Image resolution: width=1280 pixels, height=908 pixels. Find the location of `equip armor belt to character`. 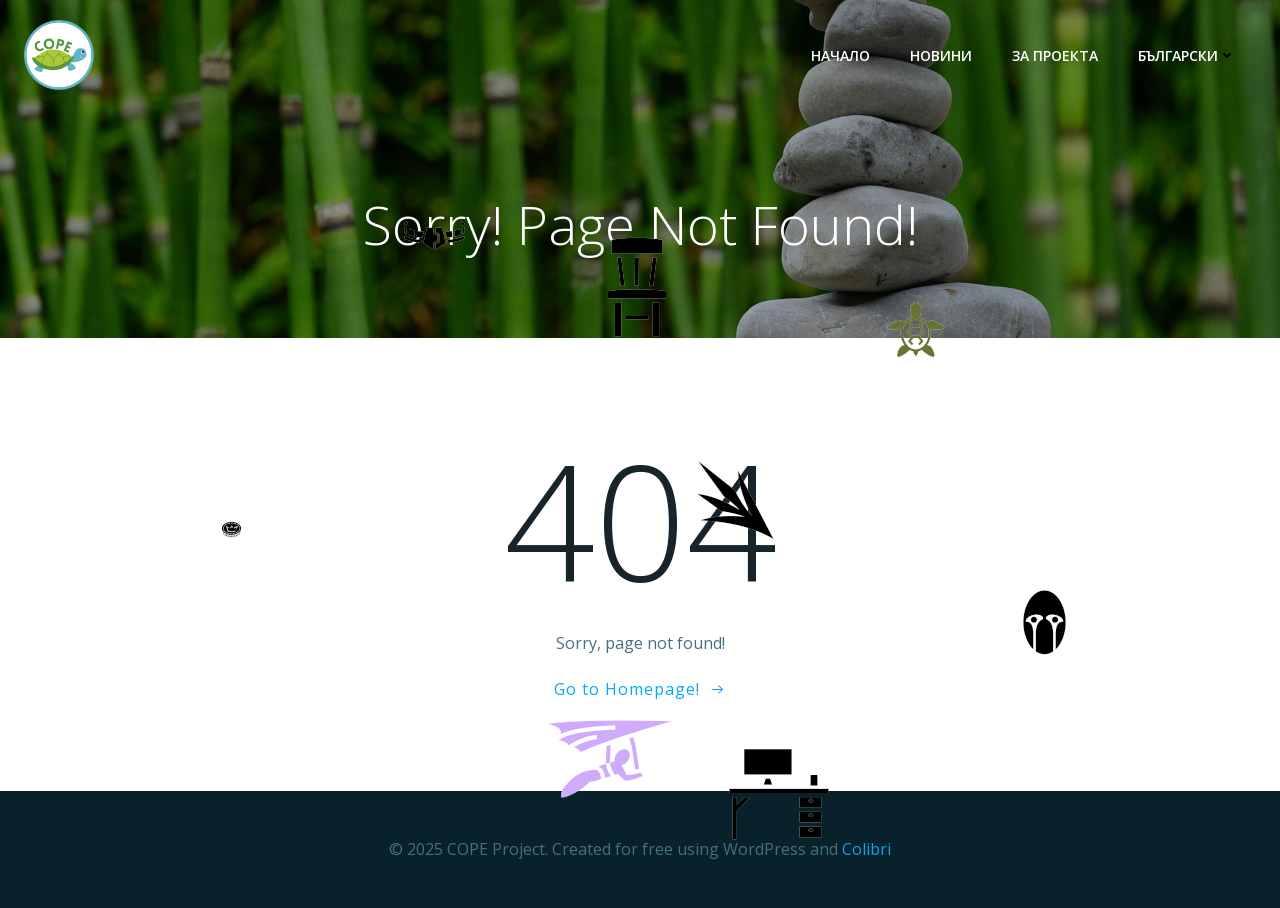

equip armor belt to character is located at coordinates (434, 235).